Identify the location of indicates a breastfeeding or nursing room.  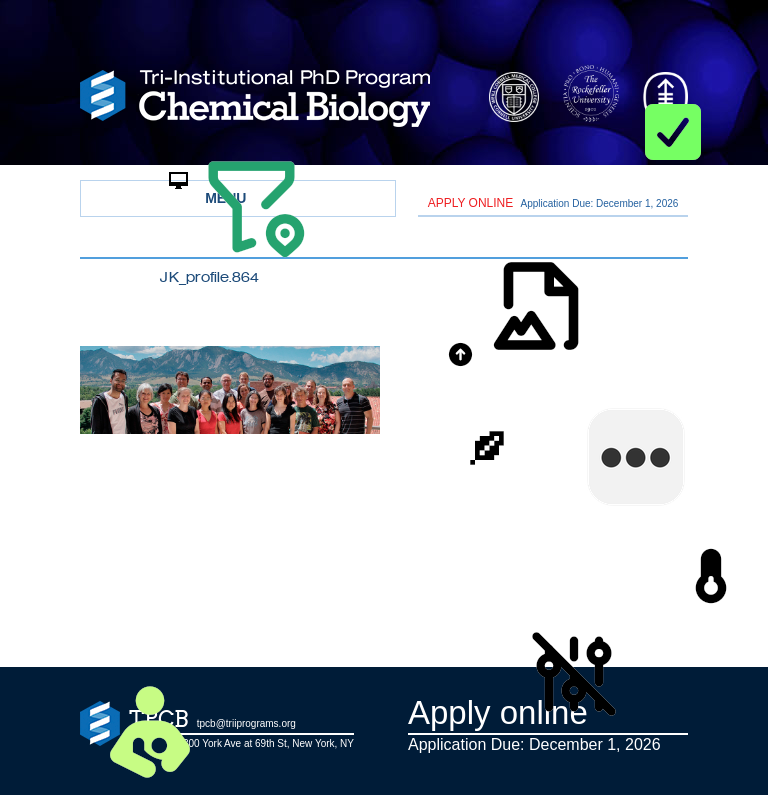
(150, 732).